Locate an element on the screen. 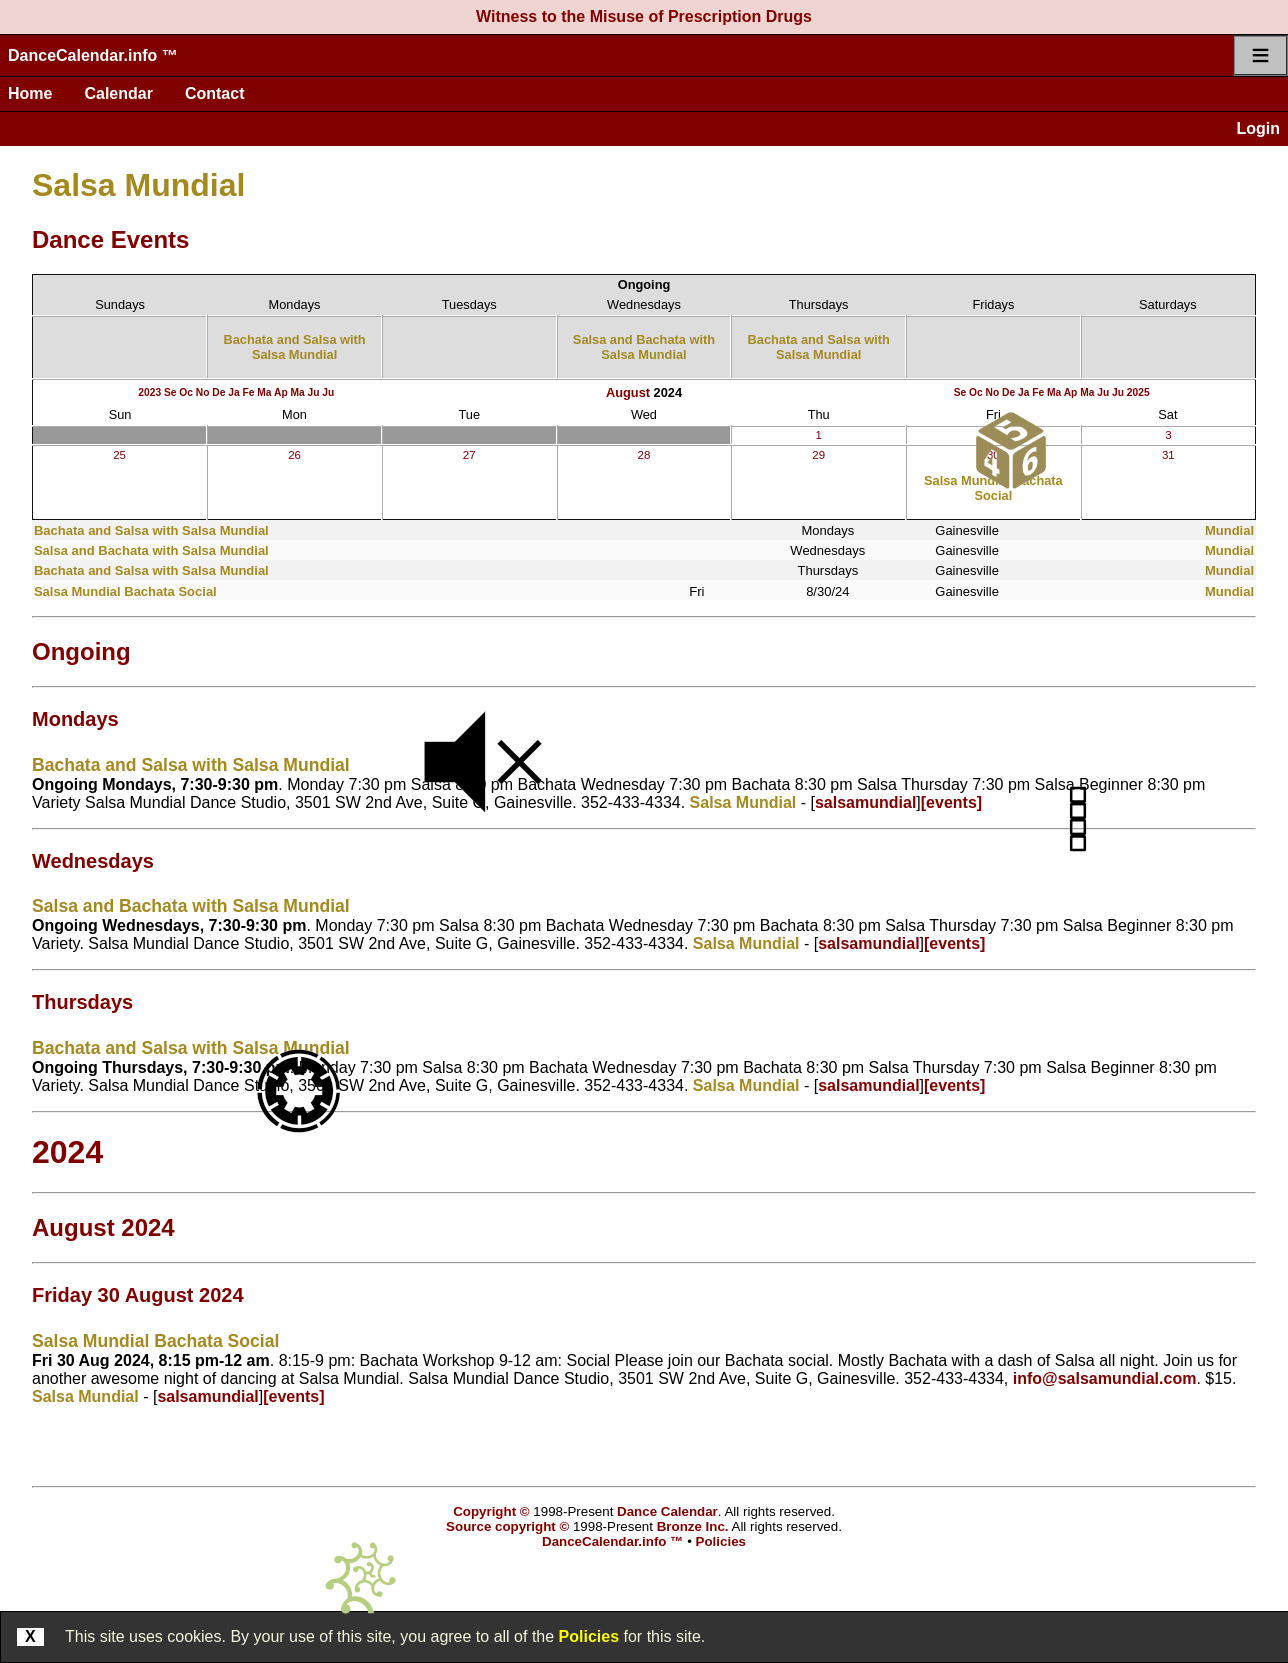 This screenshot has width=1288, height=1663. mute audio or sound is located at coordinates (479, 762).